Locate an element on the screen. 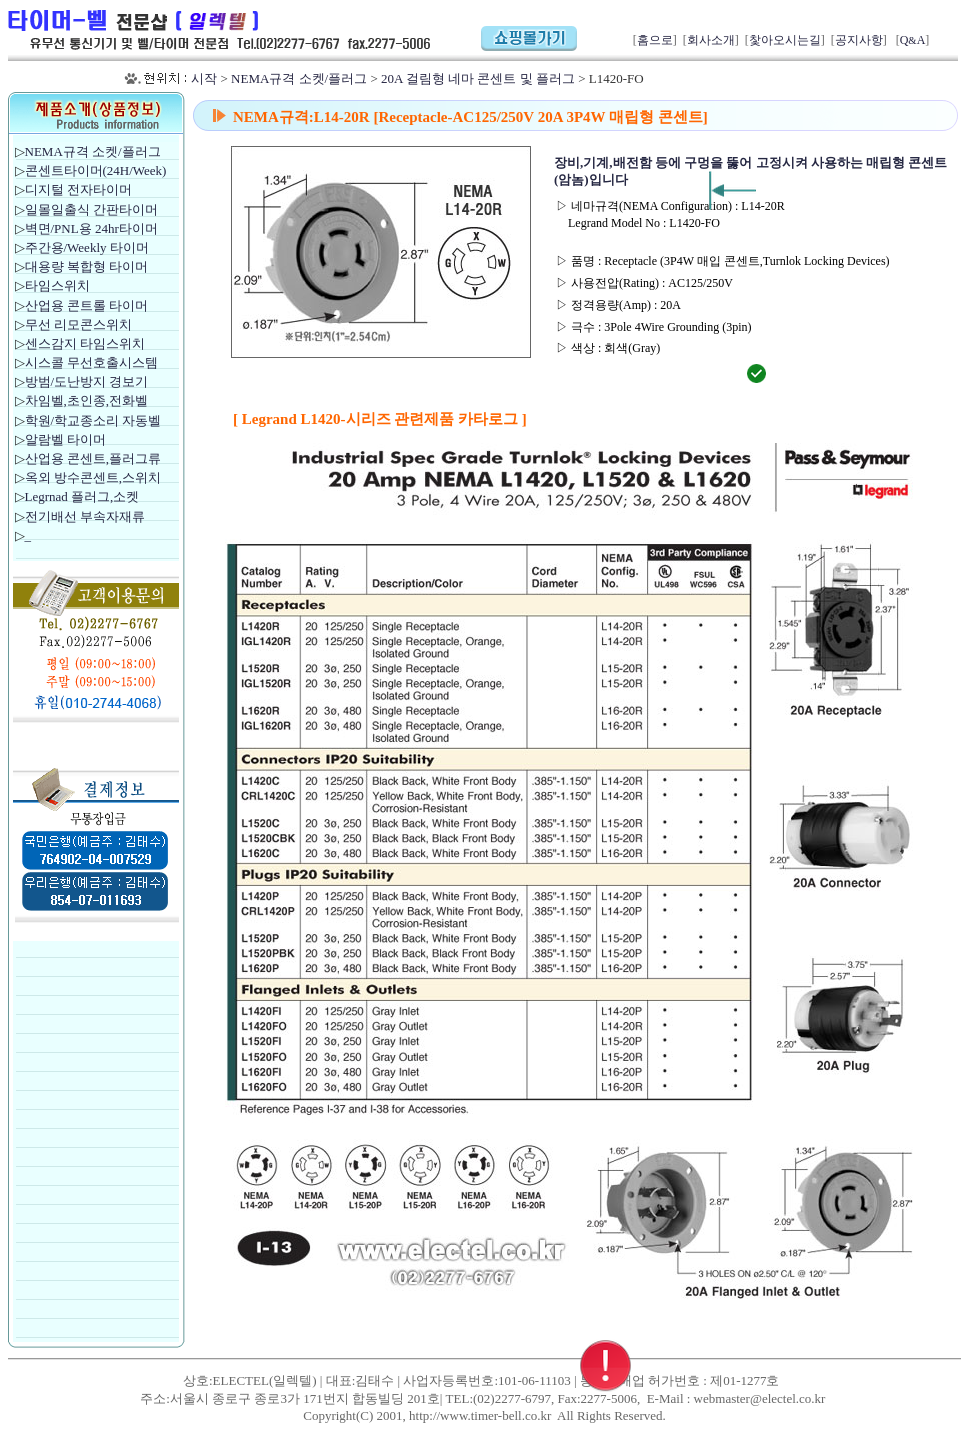  go to the first item in a list or sequence is located at coordinates (732, 190).